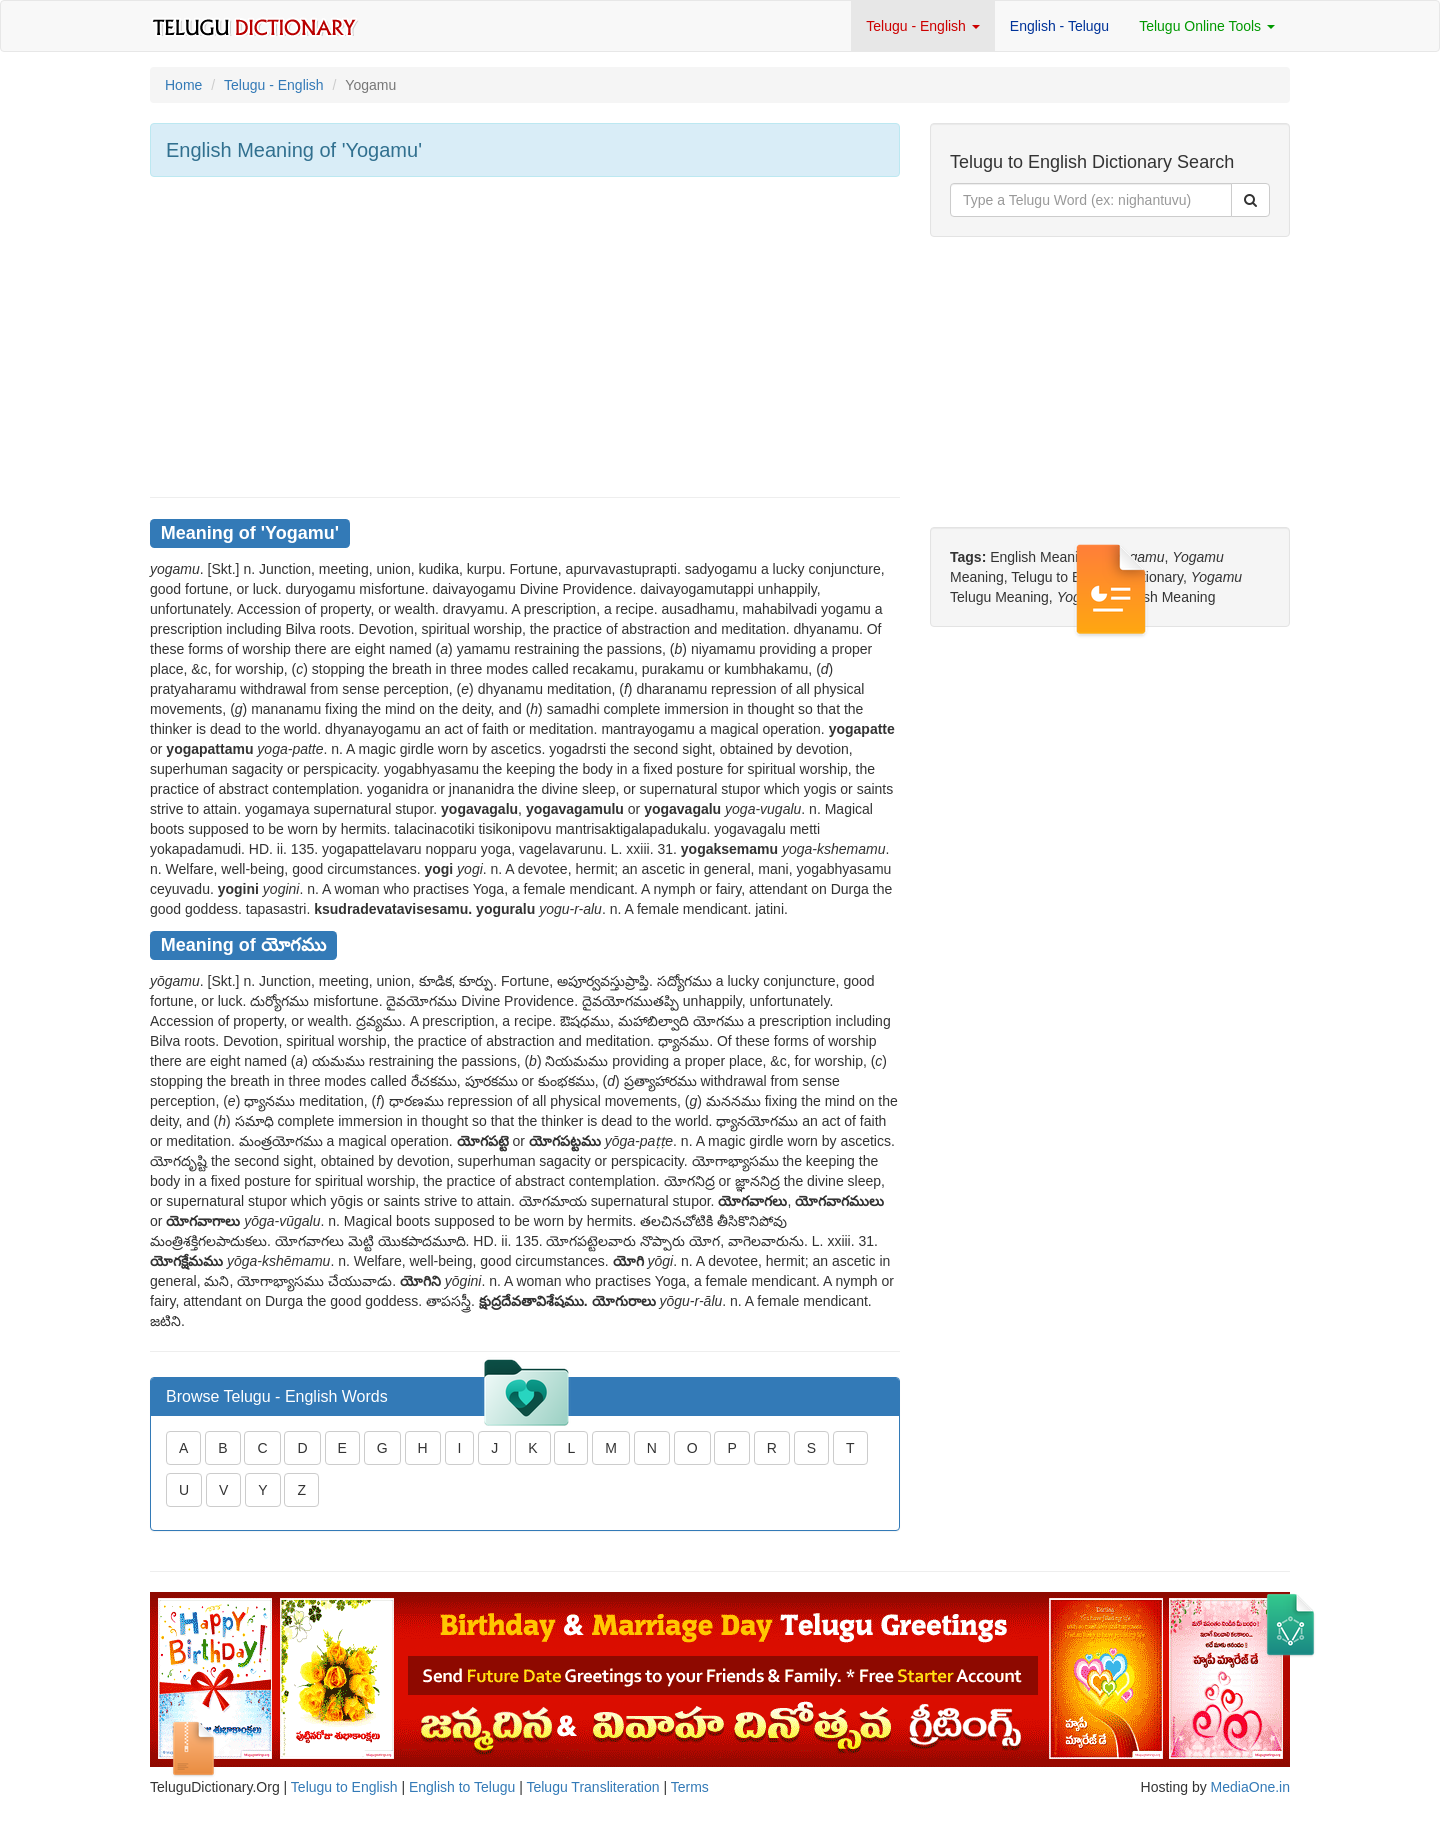 The height and width of the screenshot is (1822, 1440). Describe the element at coordinates (1290, 1624) in the screenshot. I see `a vector graphics file` at that location.